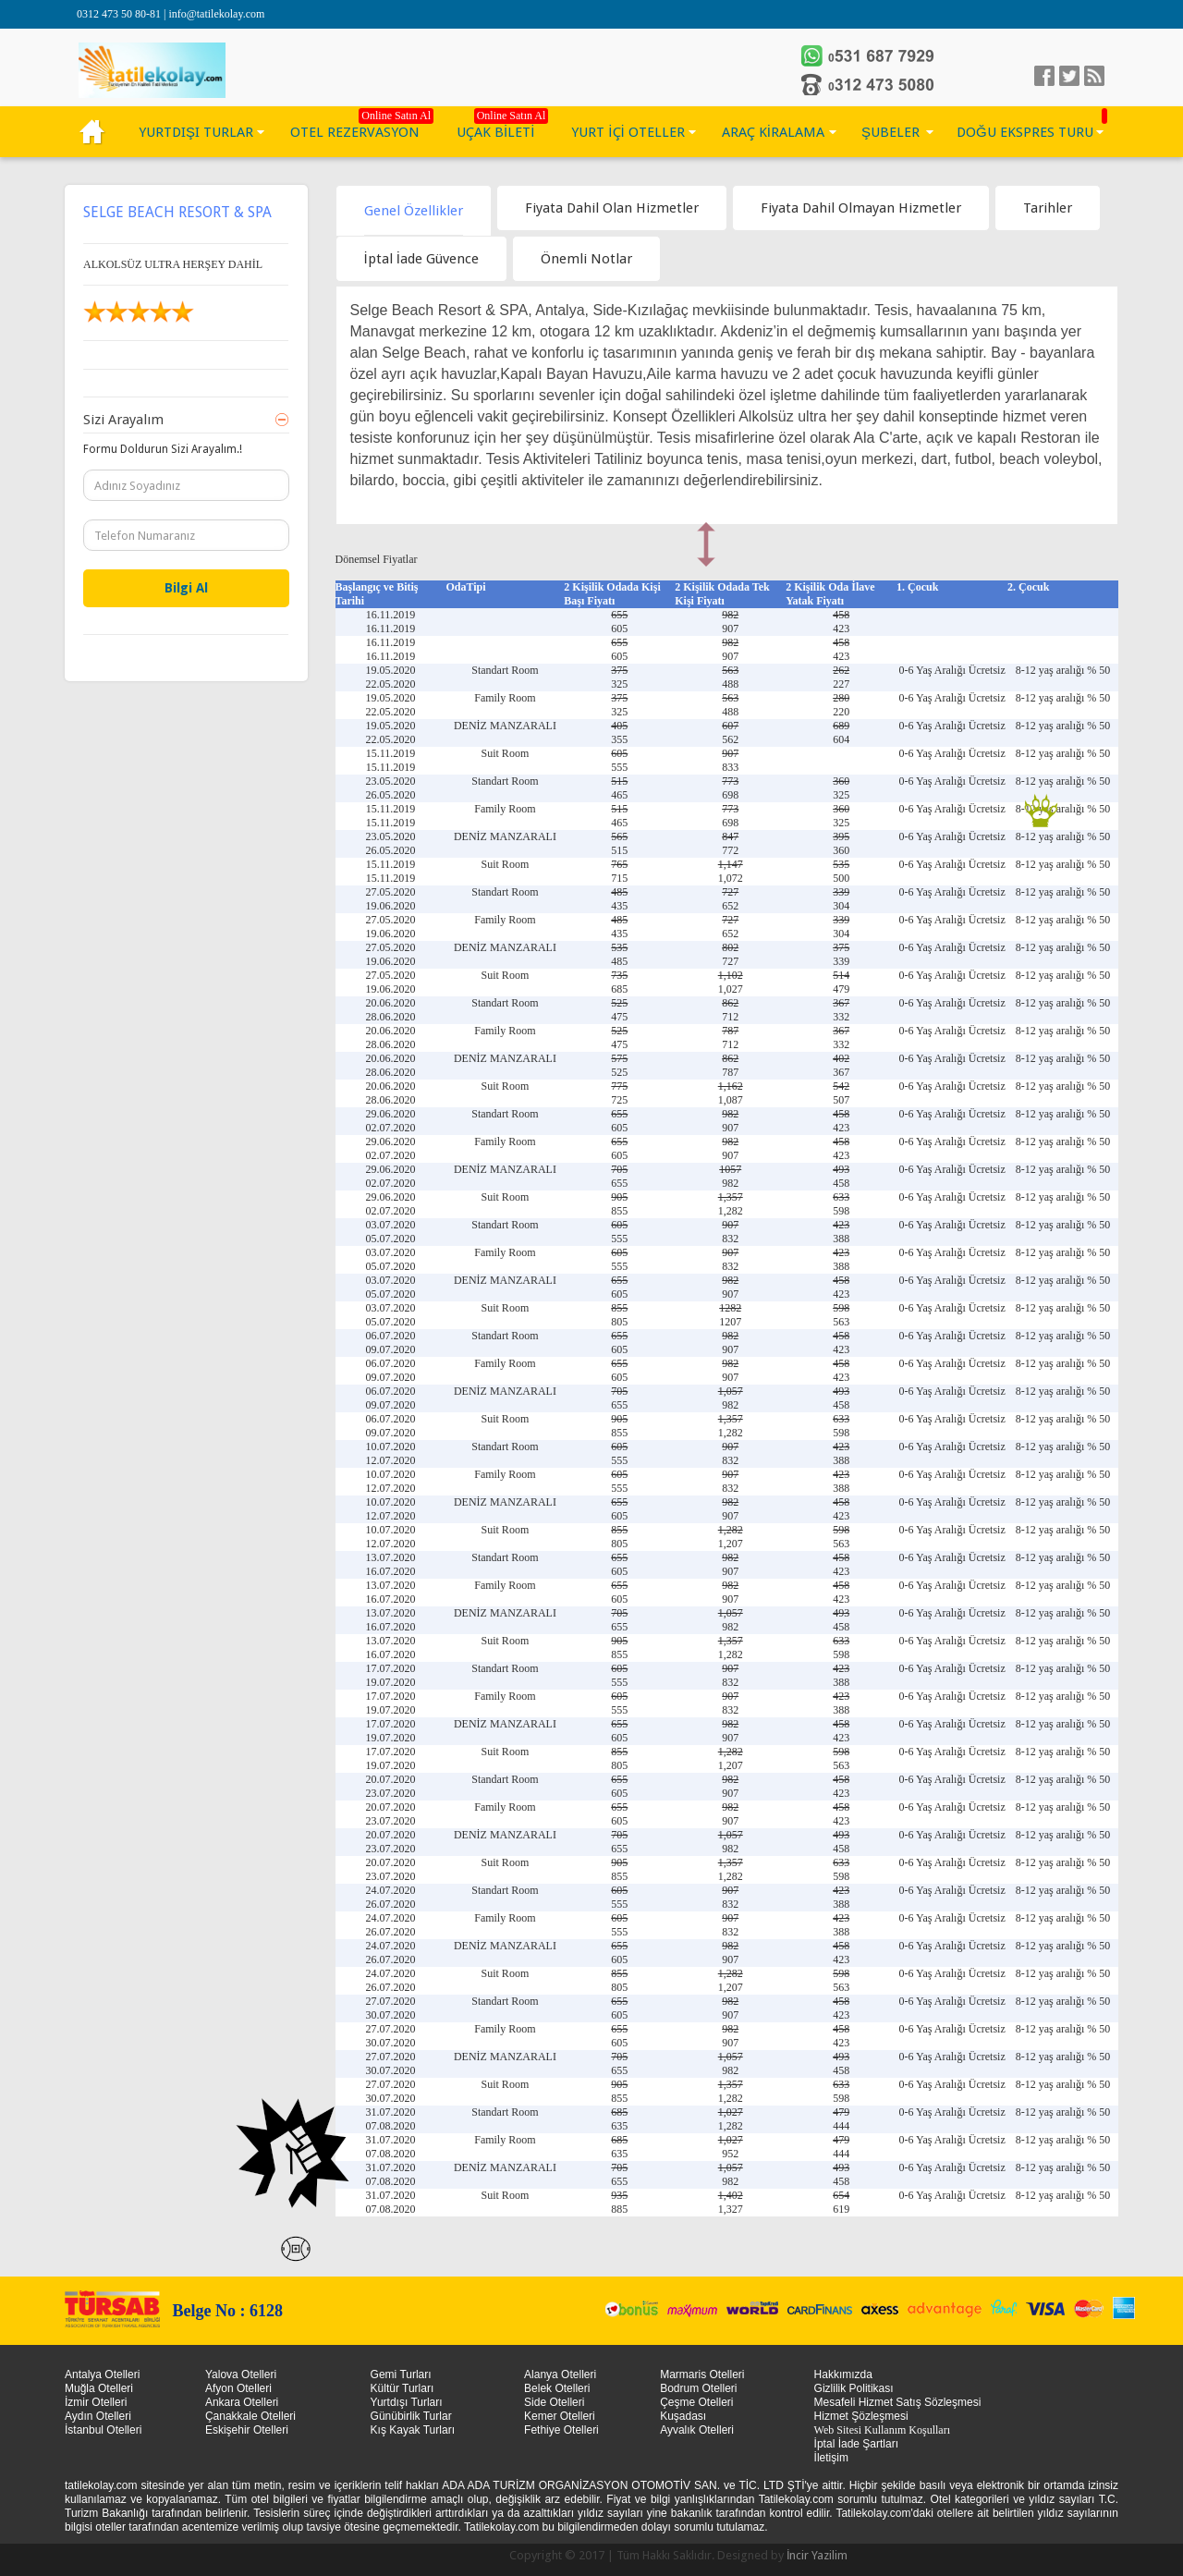 The image size is (1183, 2576). Describe the element at coordinates (296, 2249) in the screenshot. I see `view football/rugby field layout` at that location.